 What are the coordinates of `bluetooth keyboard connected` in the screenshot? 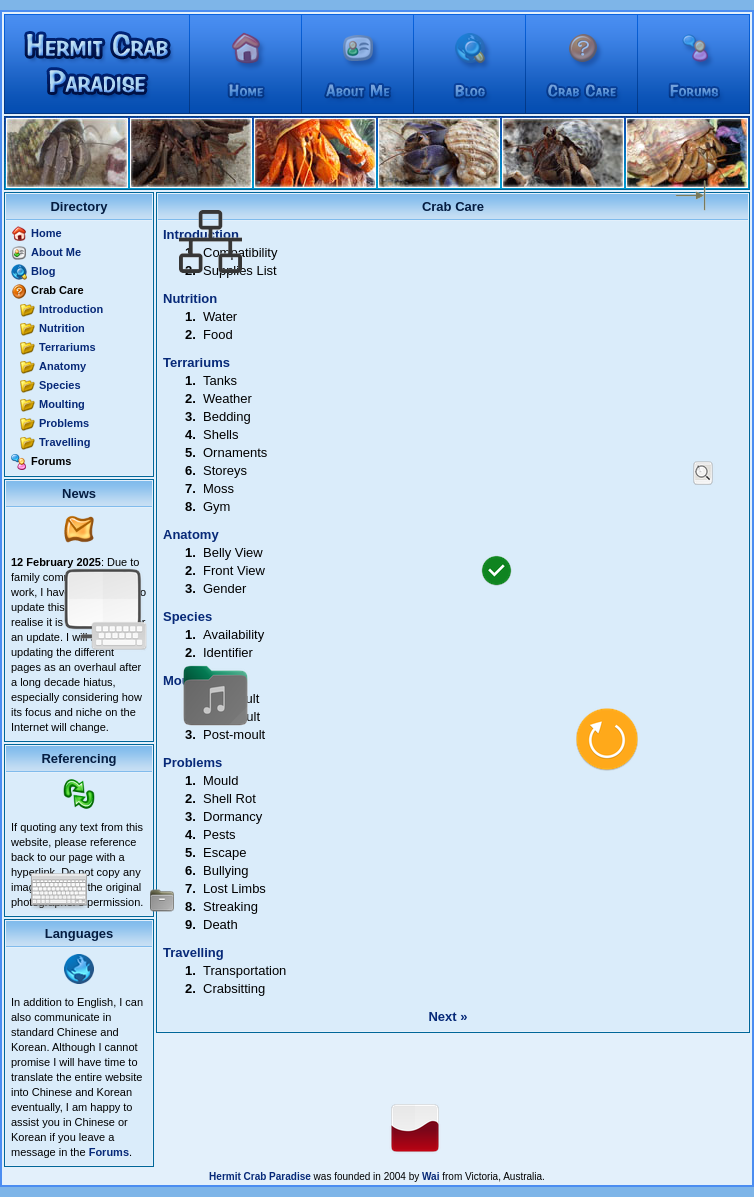 It's located at (59, 883).